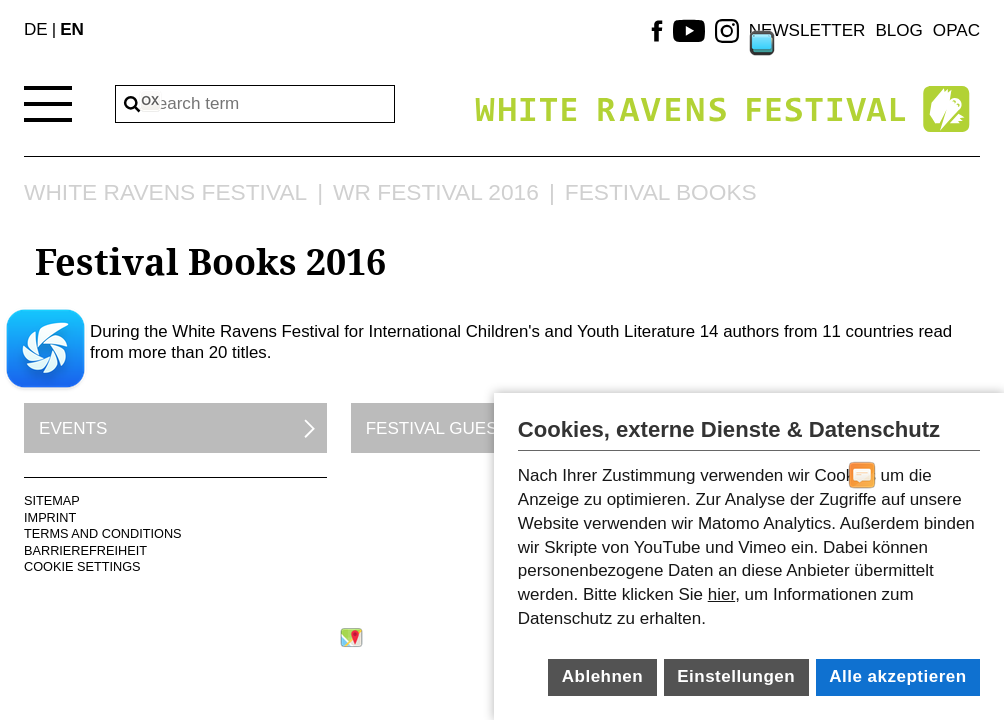 The image size is (1004, 720). What do you see at coordinates (762, 43) in the screenshot?
I see `open window management settings` at bounding box center [762, 43].